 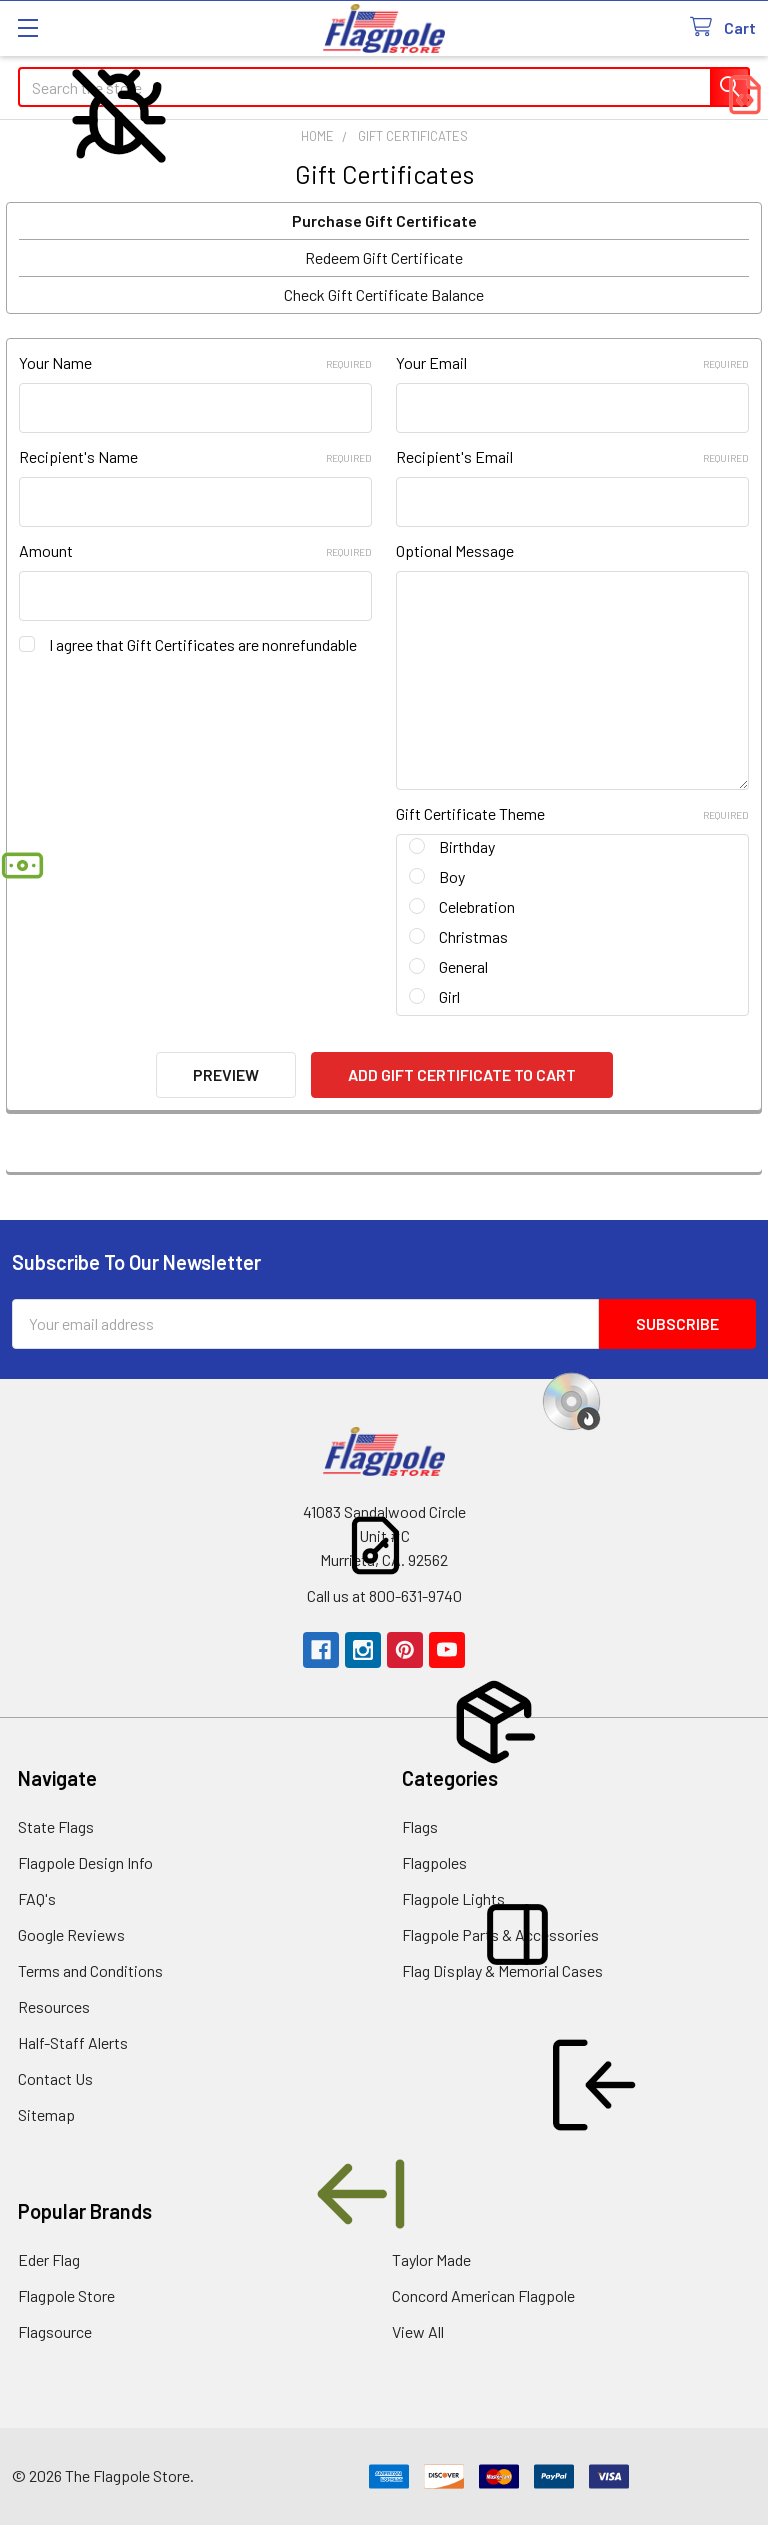 I want to click on access an encrypted or password-protected file, so click(x=375, y=1545).